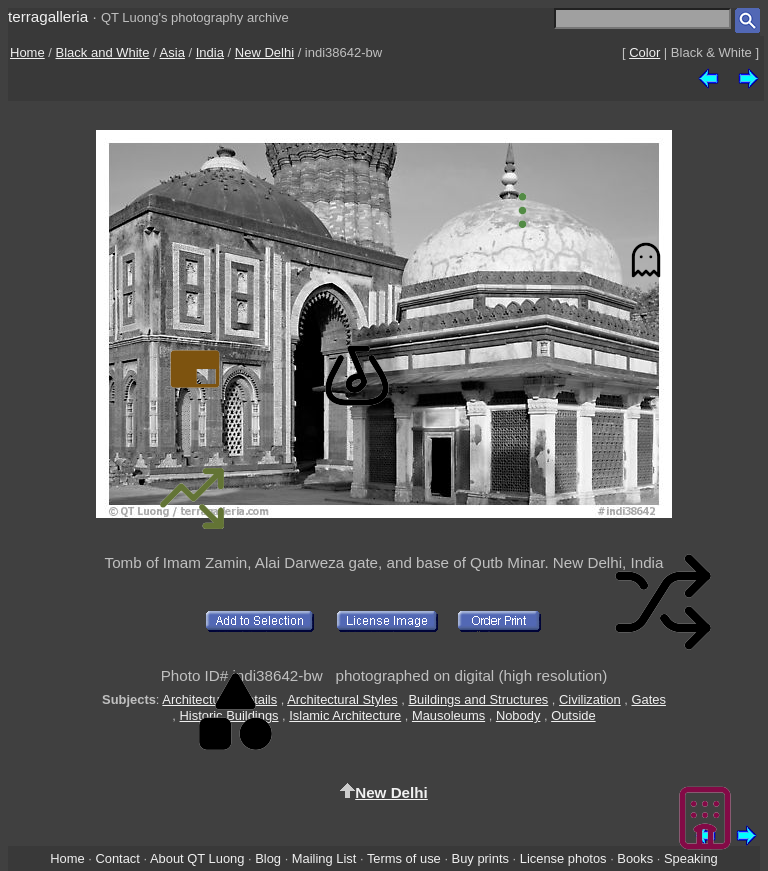 The height and width of the screenshot is (871, 768). I want to click on shuffle playlist or queue order, so click(663, 602).